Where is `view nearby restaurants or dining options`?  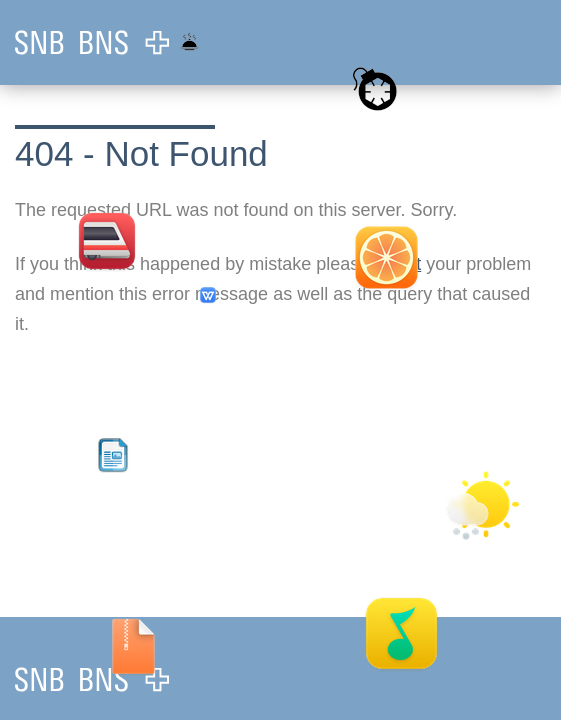
view nearby restaurants or dining options is located at coordinates (189, 41).